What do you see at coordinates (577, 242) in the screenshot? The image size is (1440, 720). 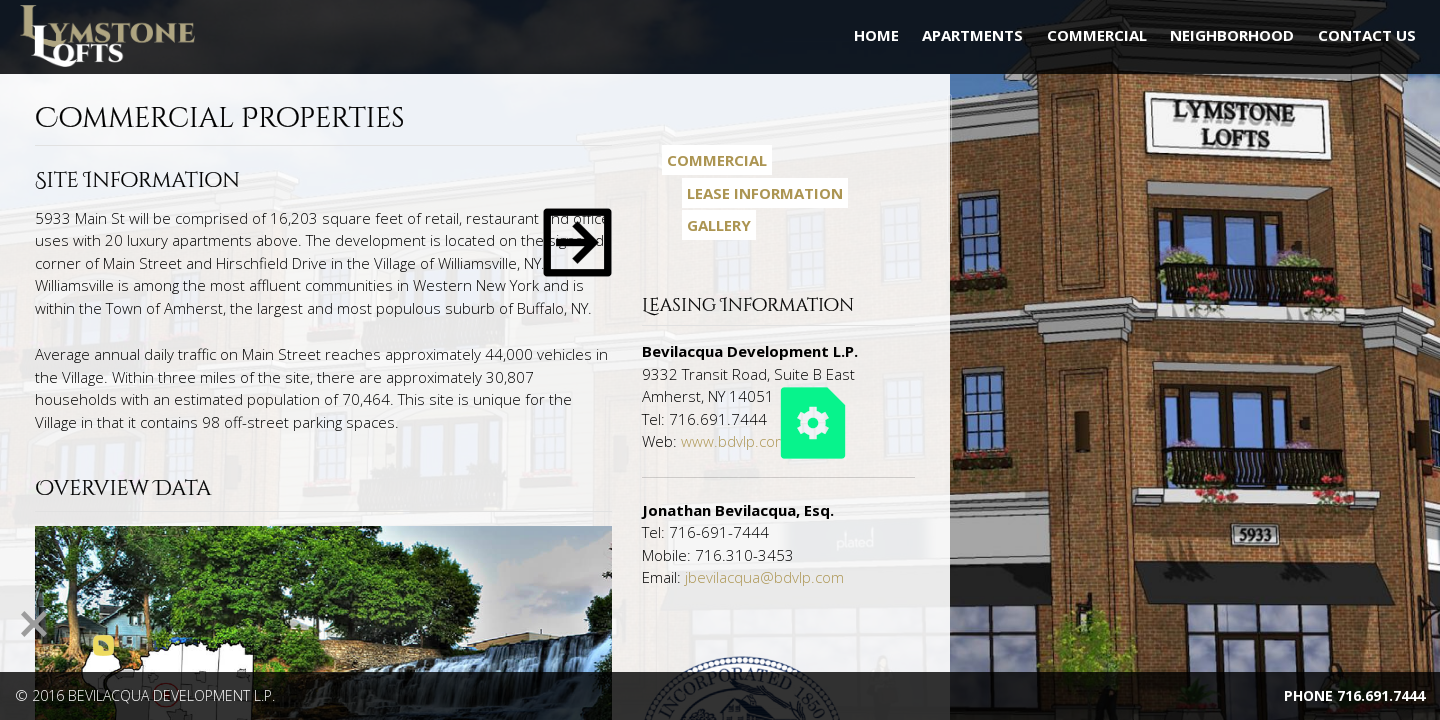 I see `navigate to the next item or screen` at bounding box center [577, 242].